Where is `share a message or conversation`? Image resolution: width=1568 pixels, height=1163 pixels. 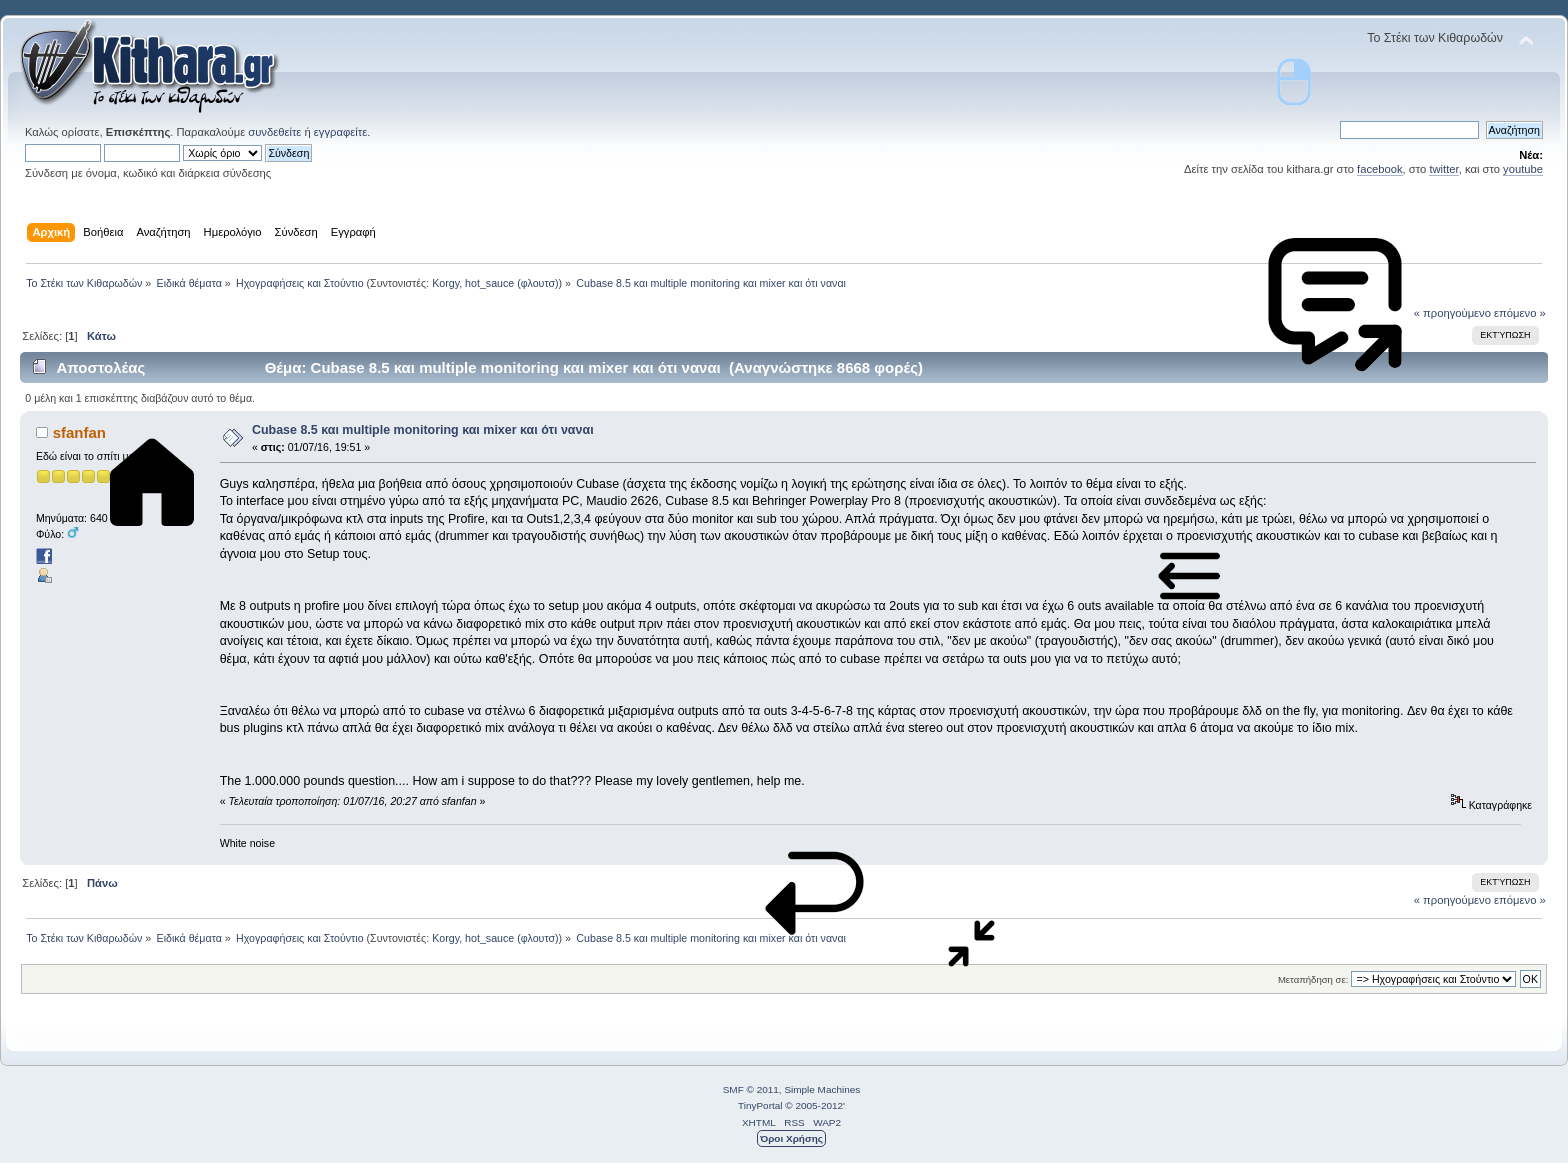
share a message or conversation is located at coordinates (1335, 298).